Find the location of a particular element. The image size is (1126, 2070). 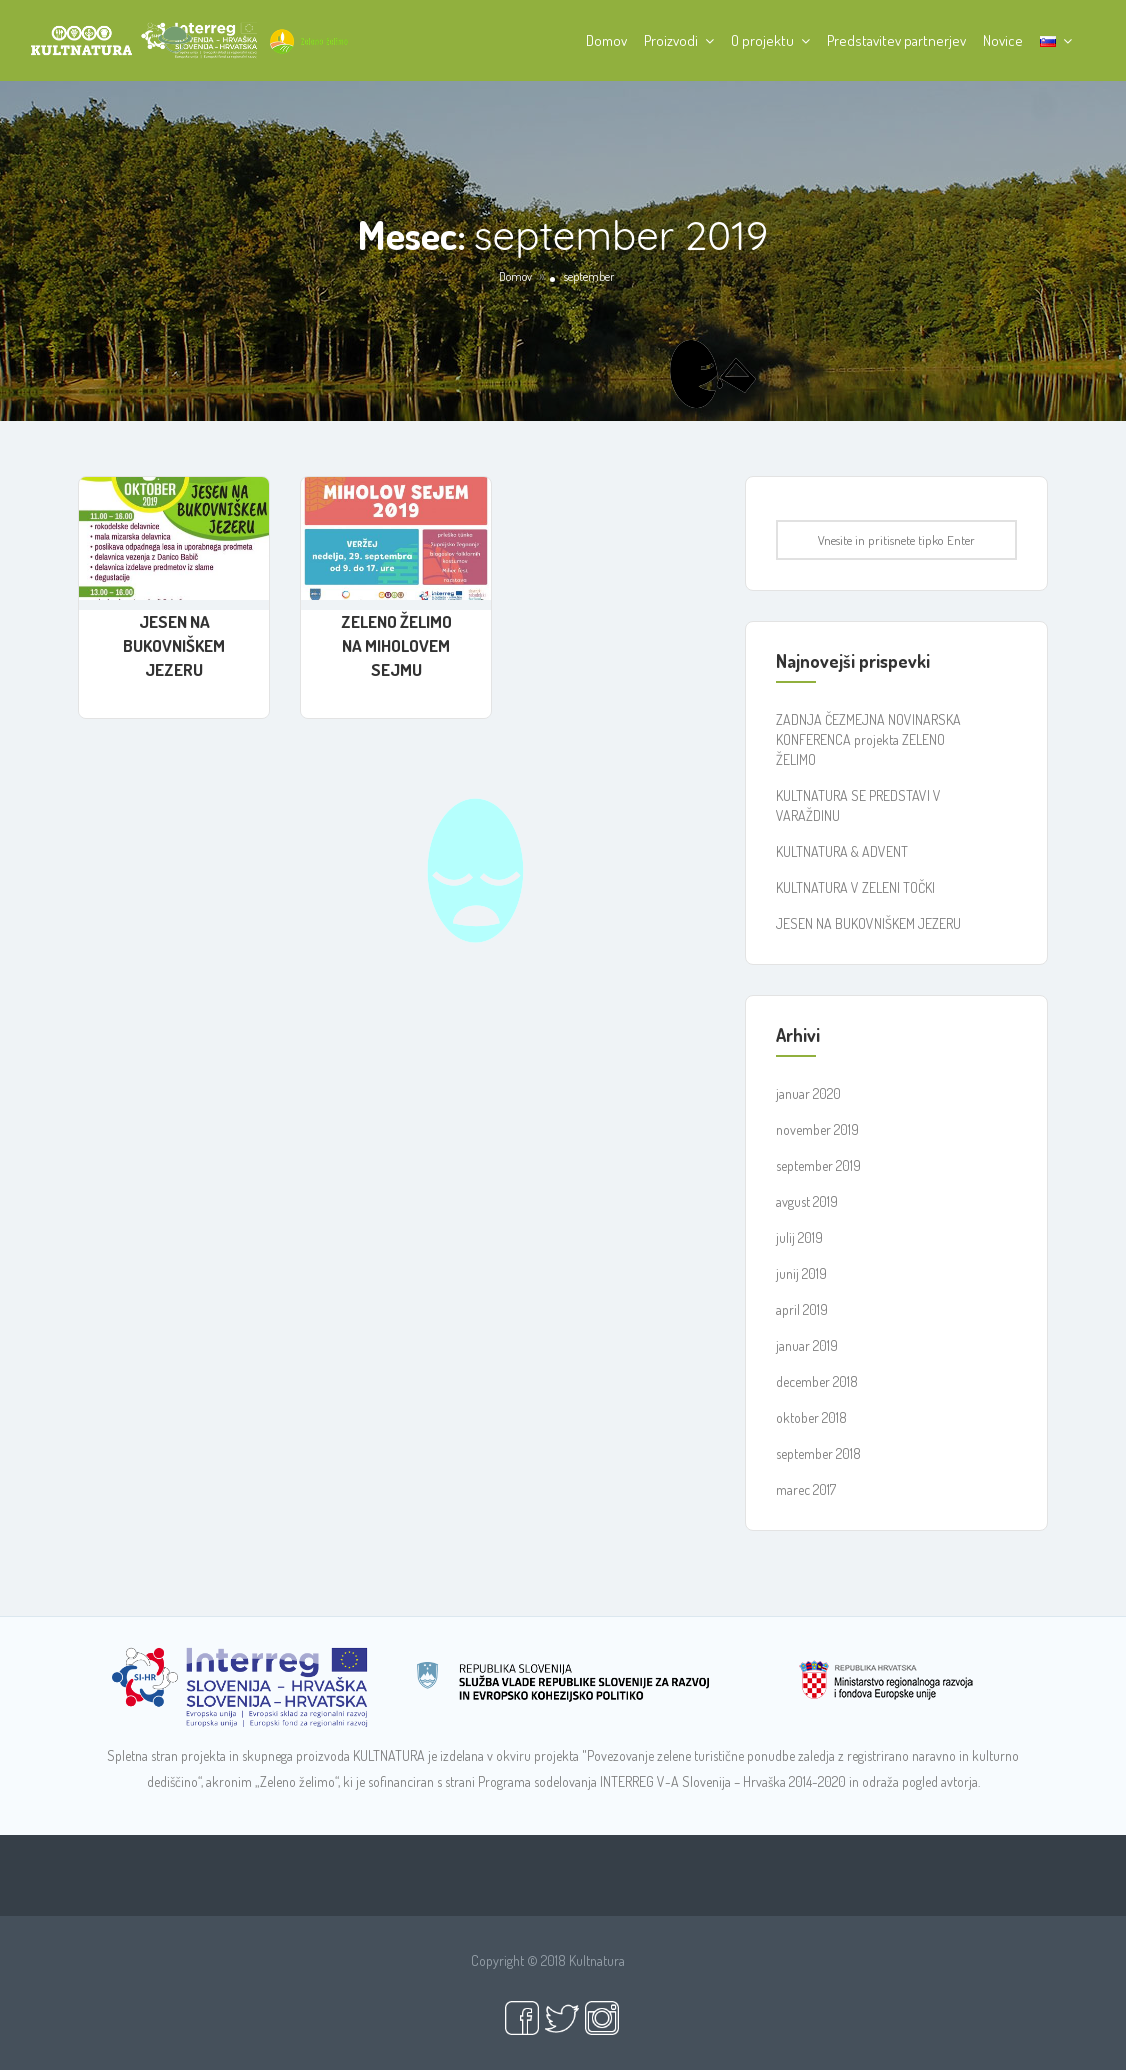

indicates drinking or beverage consumption in gameplay is located at coordinates (713, 374).